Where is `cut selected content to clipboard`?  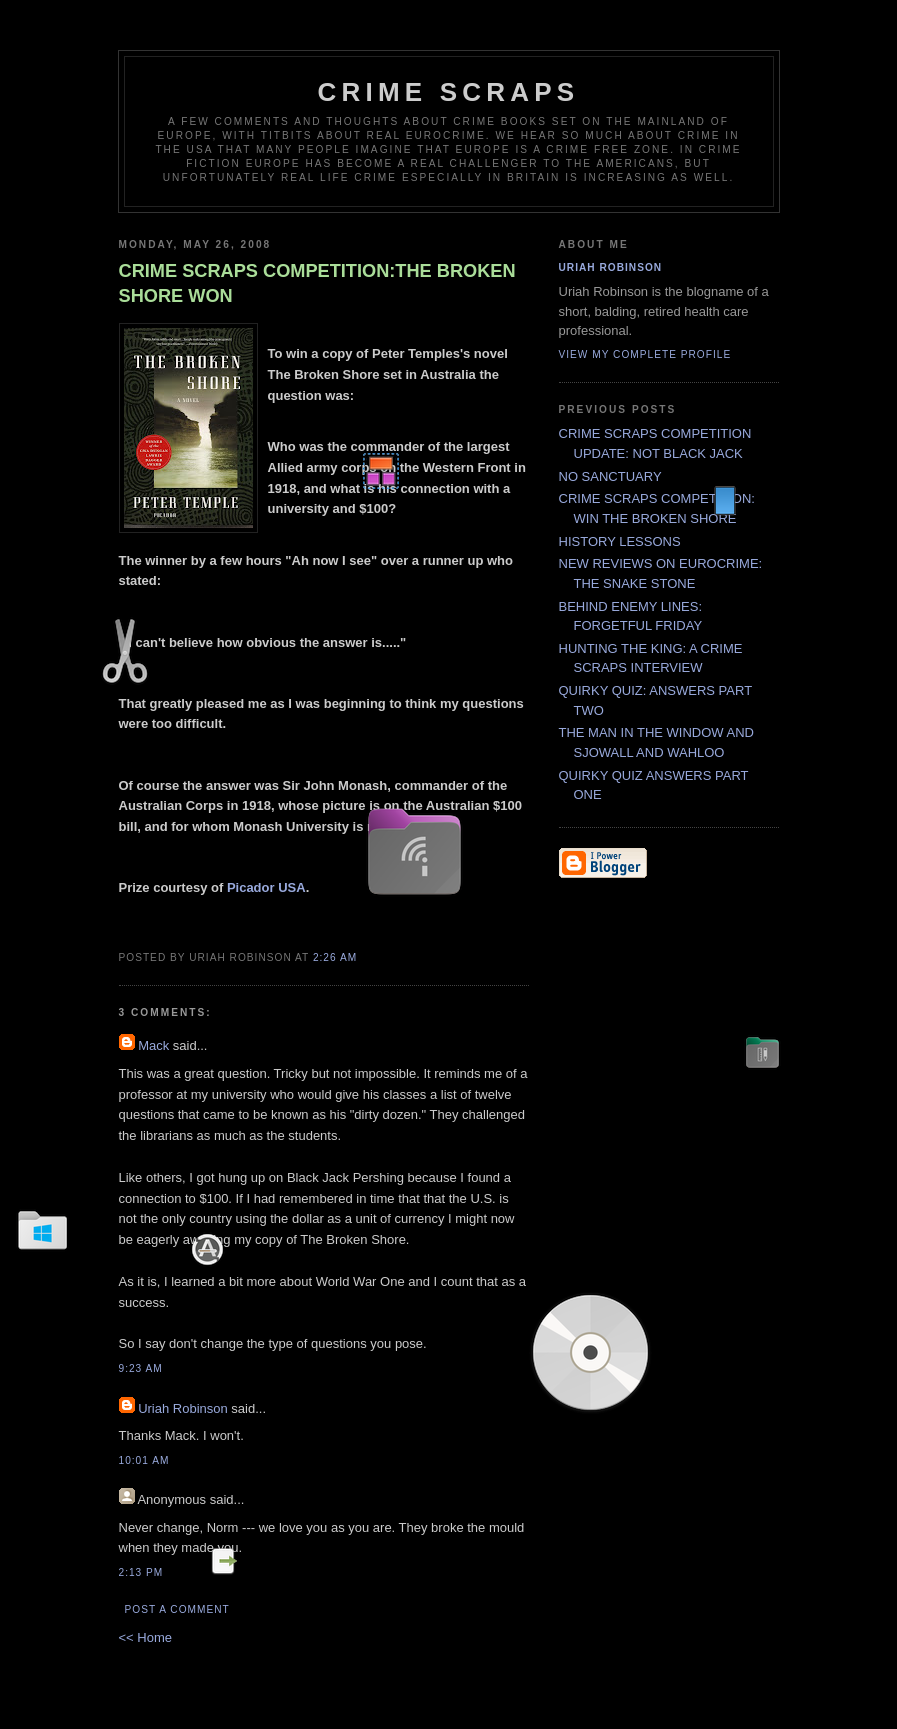
cut selected content to clipboard is located at coordinates (125, 651).